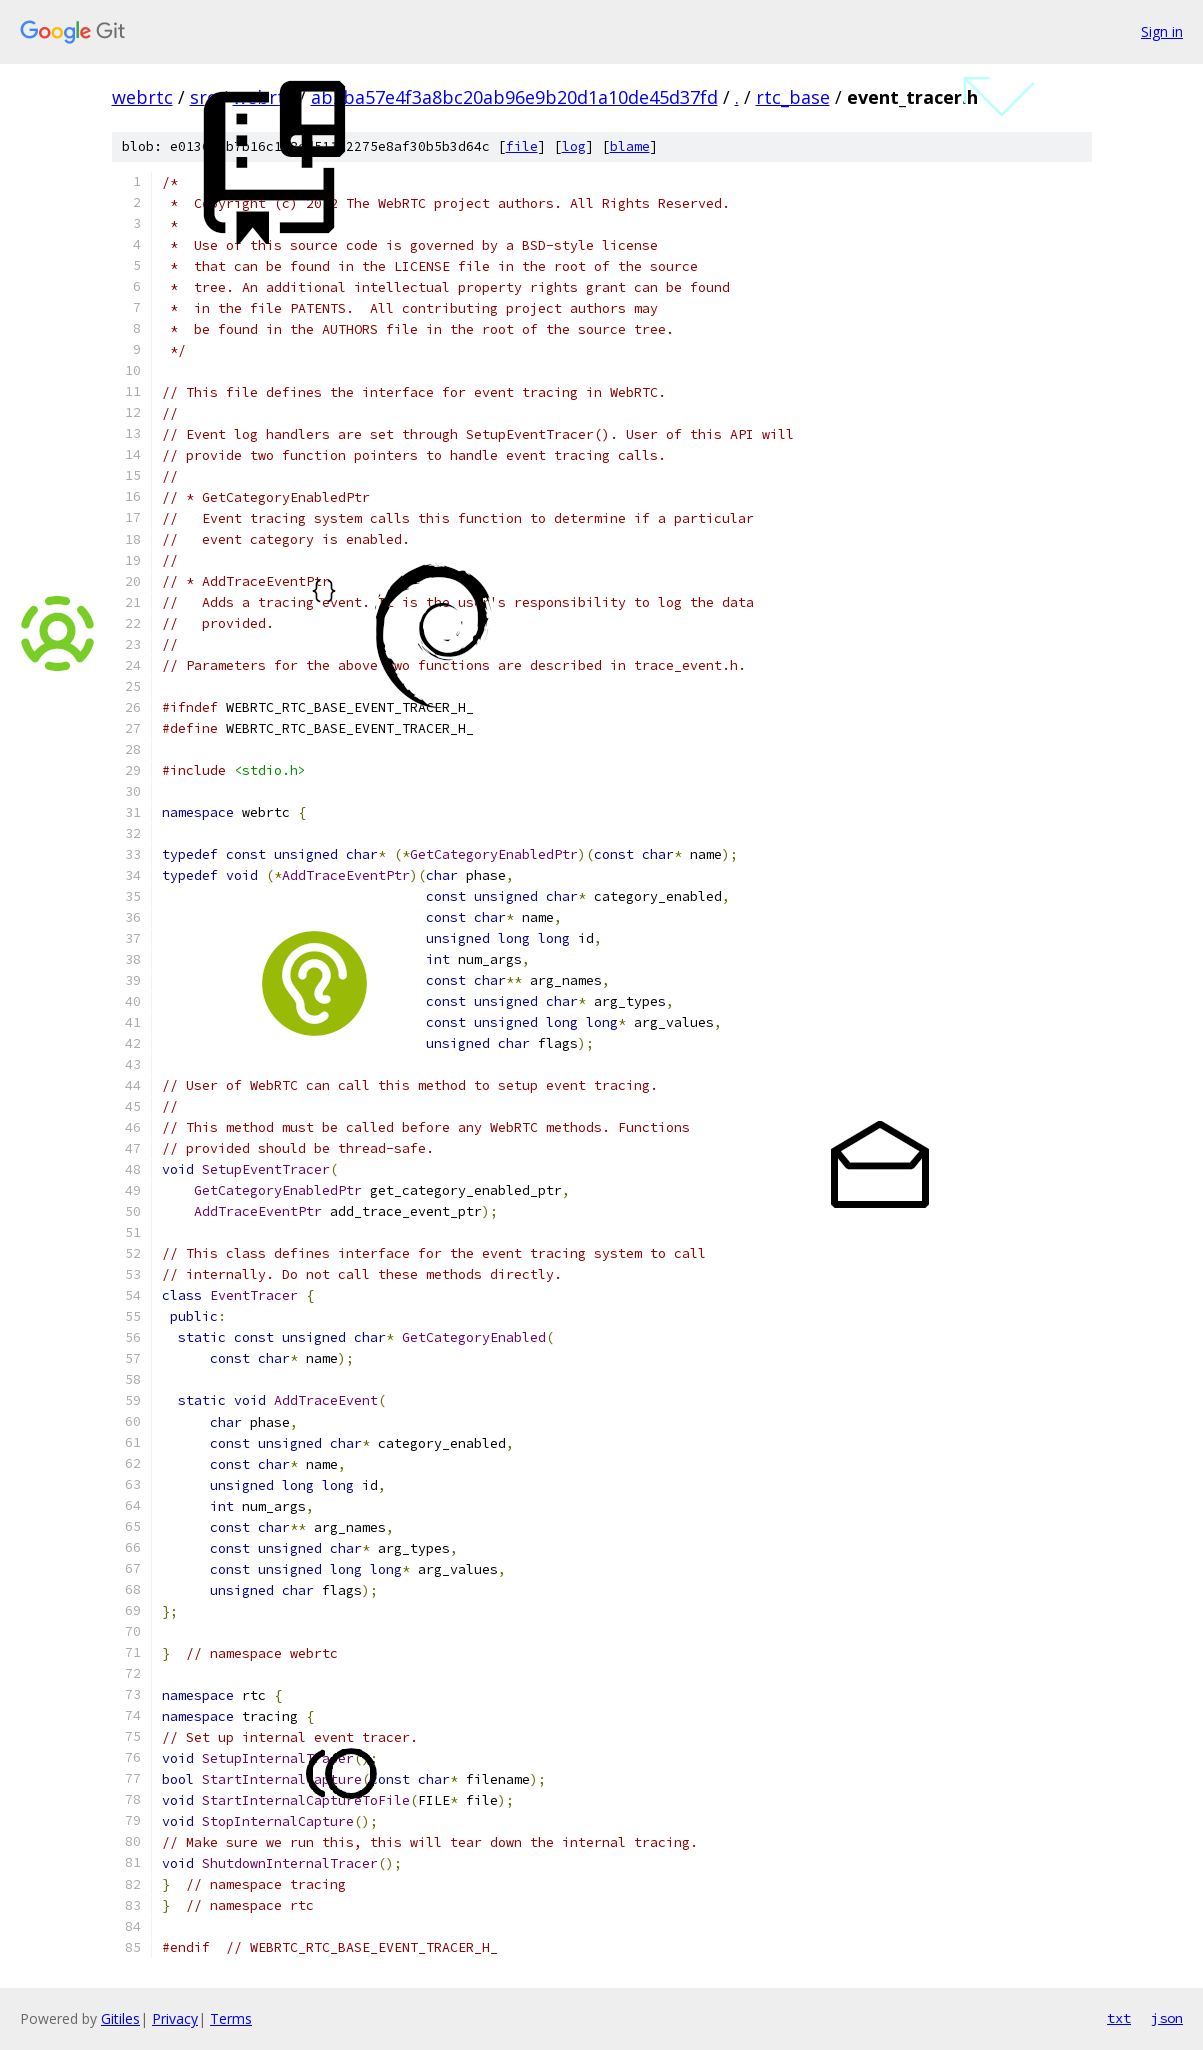 The height and width of the screenshot is (2050, 1203). I want to click on open a debian linux terminal session, so click(447, 635).